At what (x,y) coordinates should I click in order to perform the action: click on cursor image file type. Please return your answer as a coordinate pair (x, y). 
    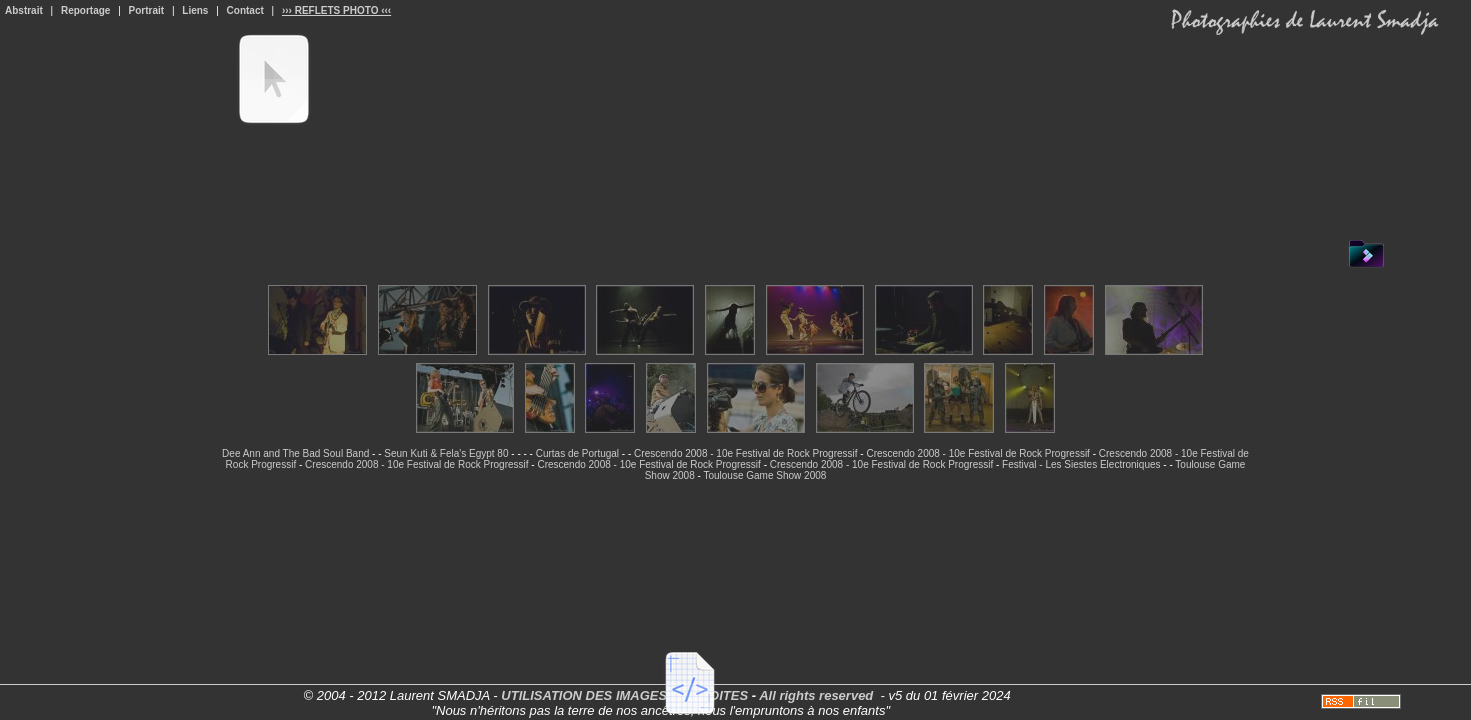
    Looking at the image, I should click on (274, 79).